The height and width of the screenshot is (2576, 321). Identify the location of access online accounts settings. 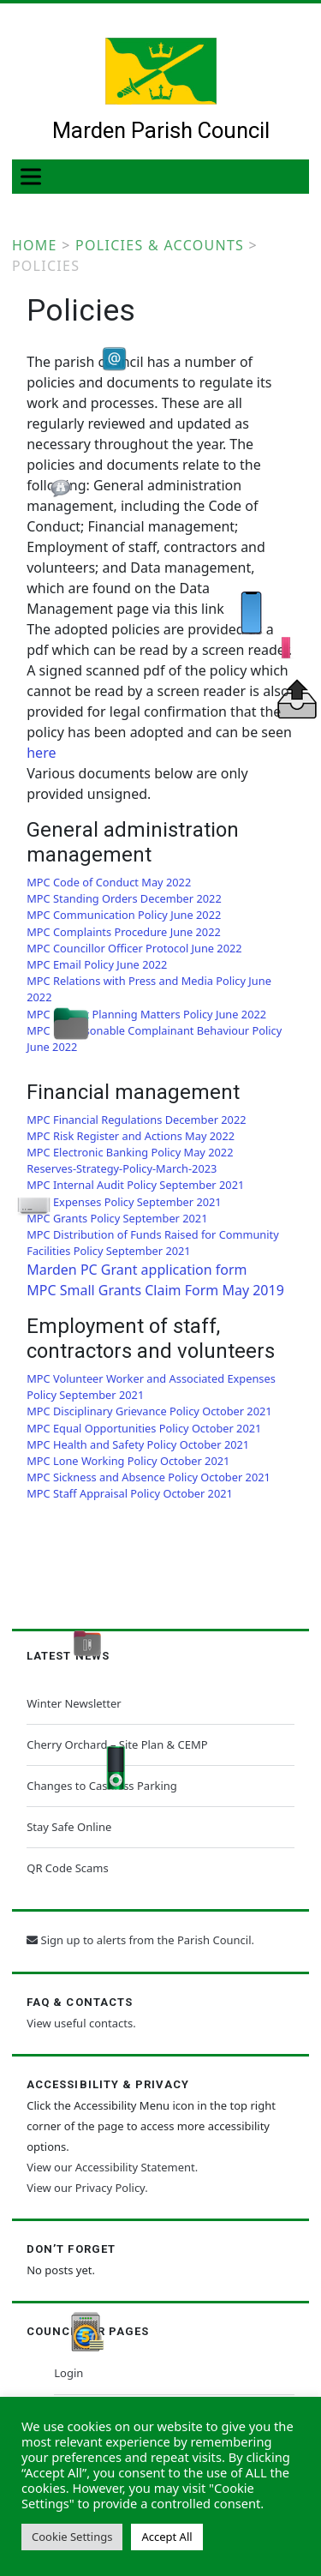
(114, 358).